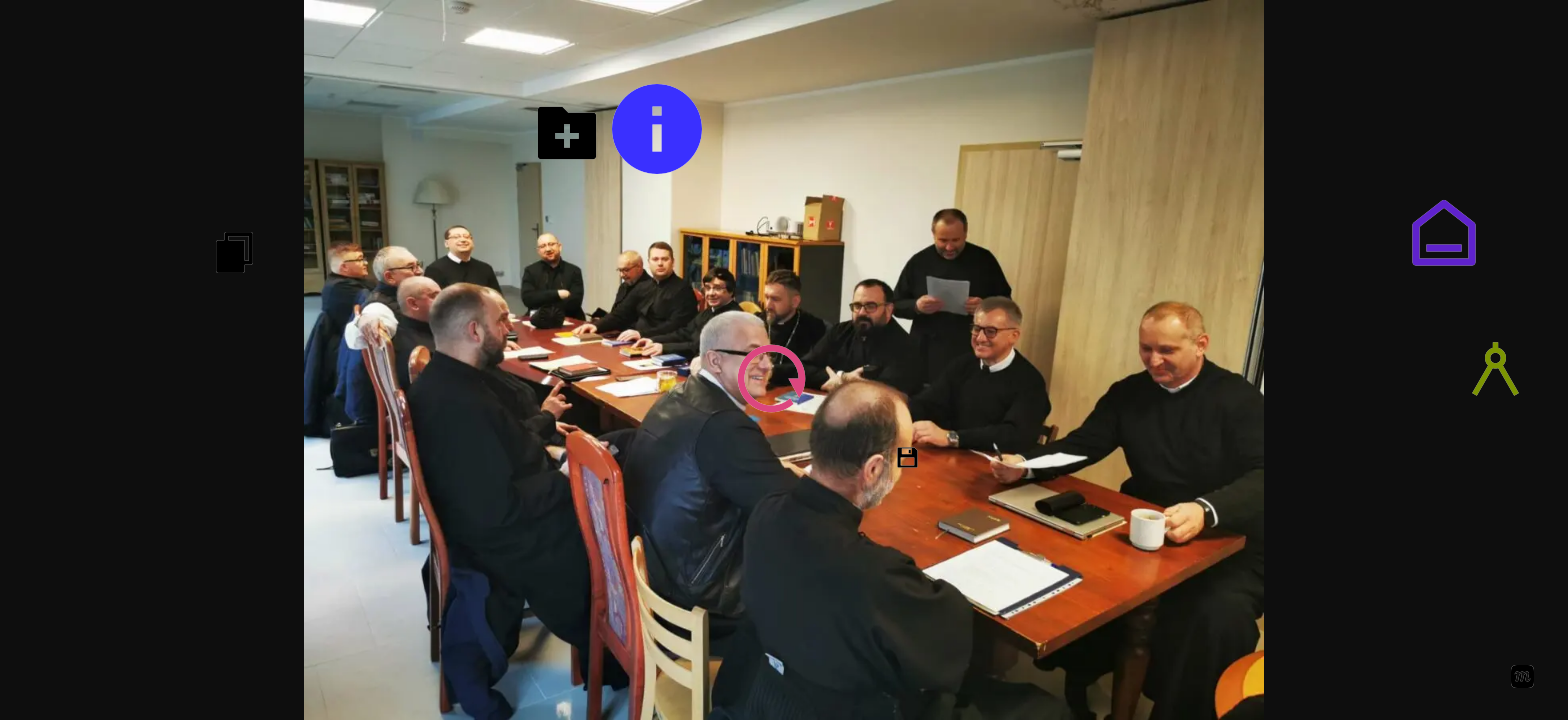 The width and height of the screenshot is (1568, 720). I want to click on open moqups wireframing and prototyping tool, so click(1522, 676).